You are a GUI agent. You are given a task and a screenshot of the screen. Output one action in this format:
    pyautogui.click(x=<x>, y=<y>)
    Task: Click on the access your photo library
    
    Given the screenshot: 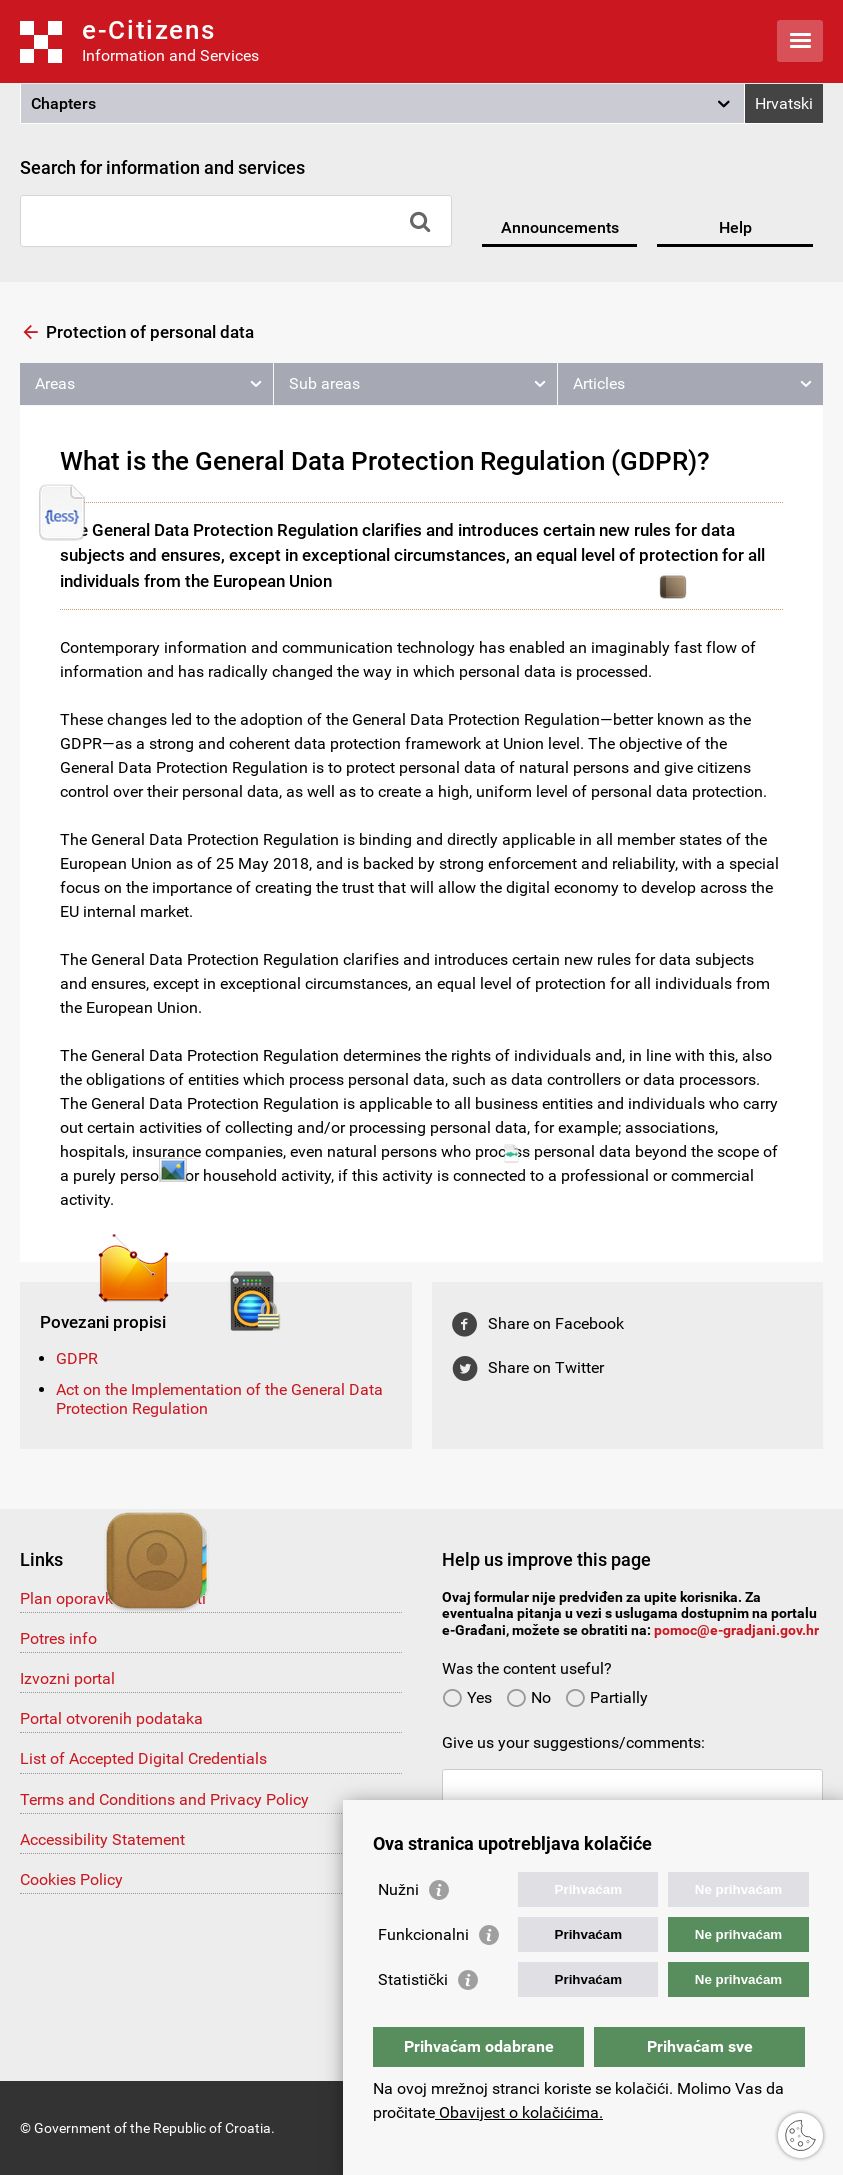 What is the action you would take?
    pyautogui.click(x=173, y=1170)
    